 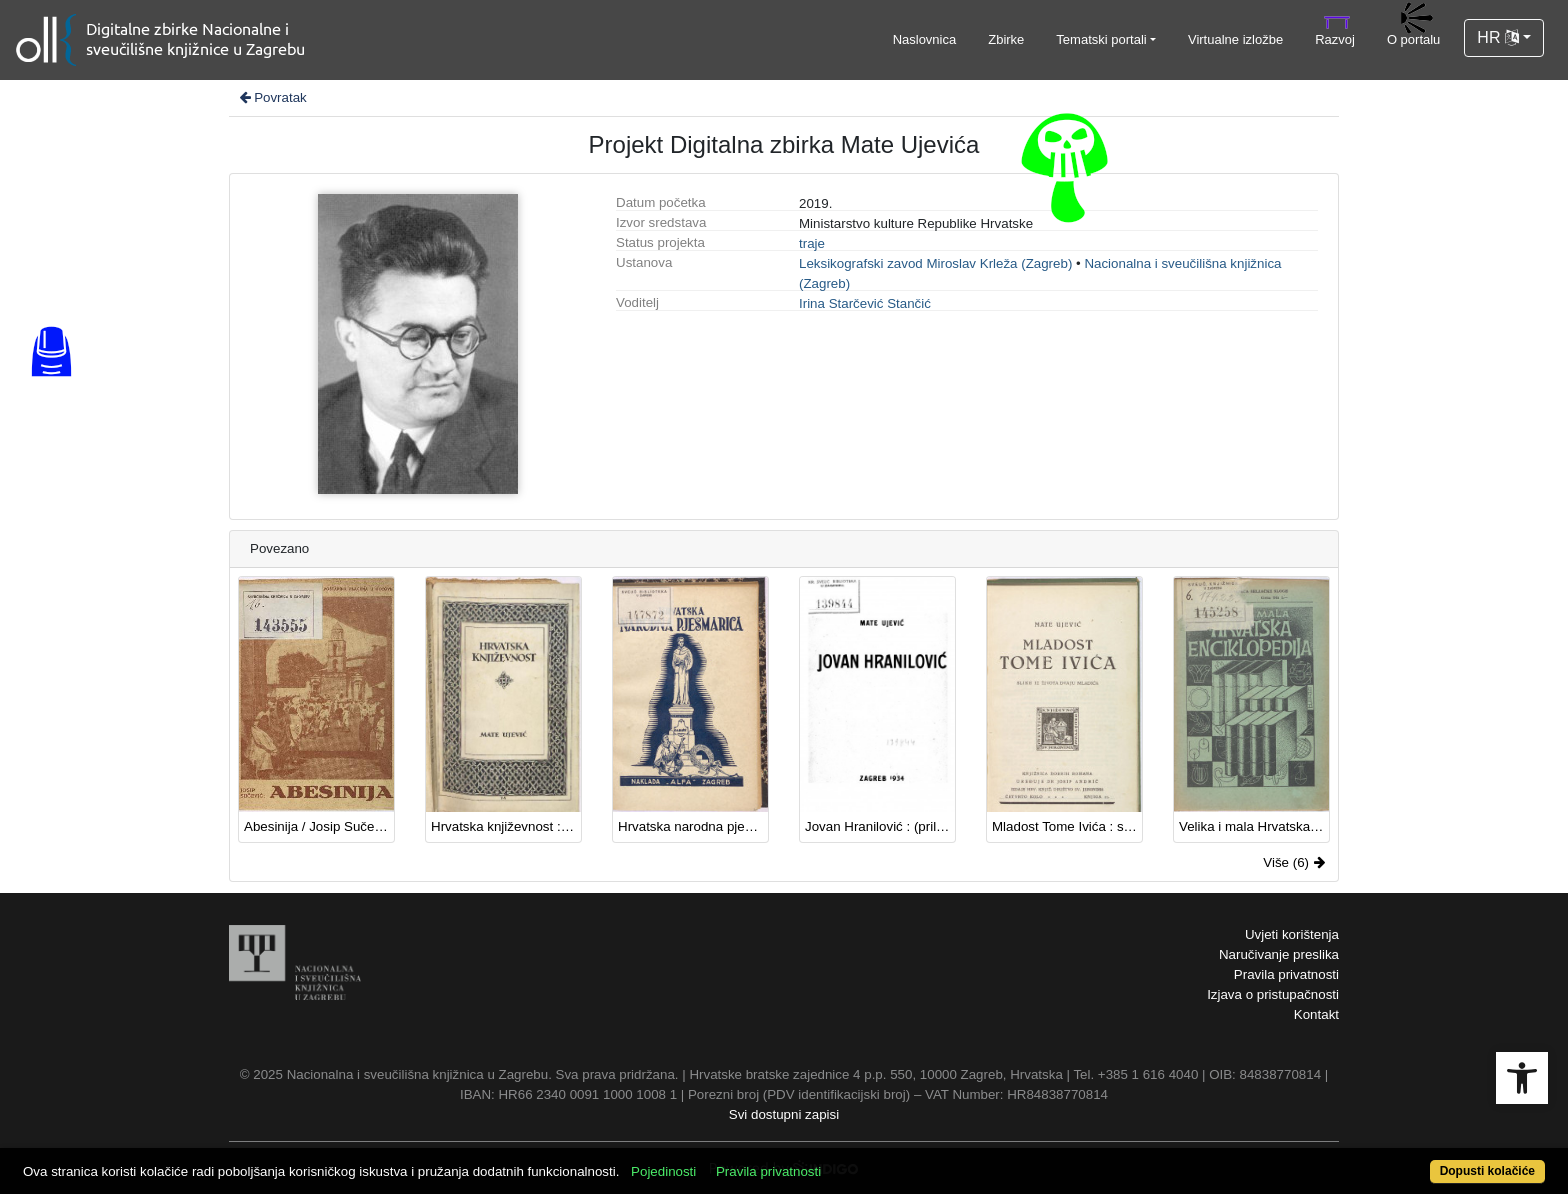 What do you see at coordinates (51, 351) in the screenshot?
I see `select nail art or manicure options` at bounding box center [51, 351].